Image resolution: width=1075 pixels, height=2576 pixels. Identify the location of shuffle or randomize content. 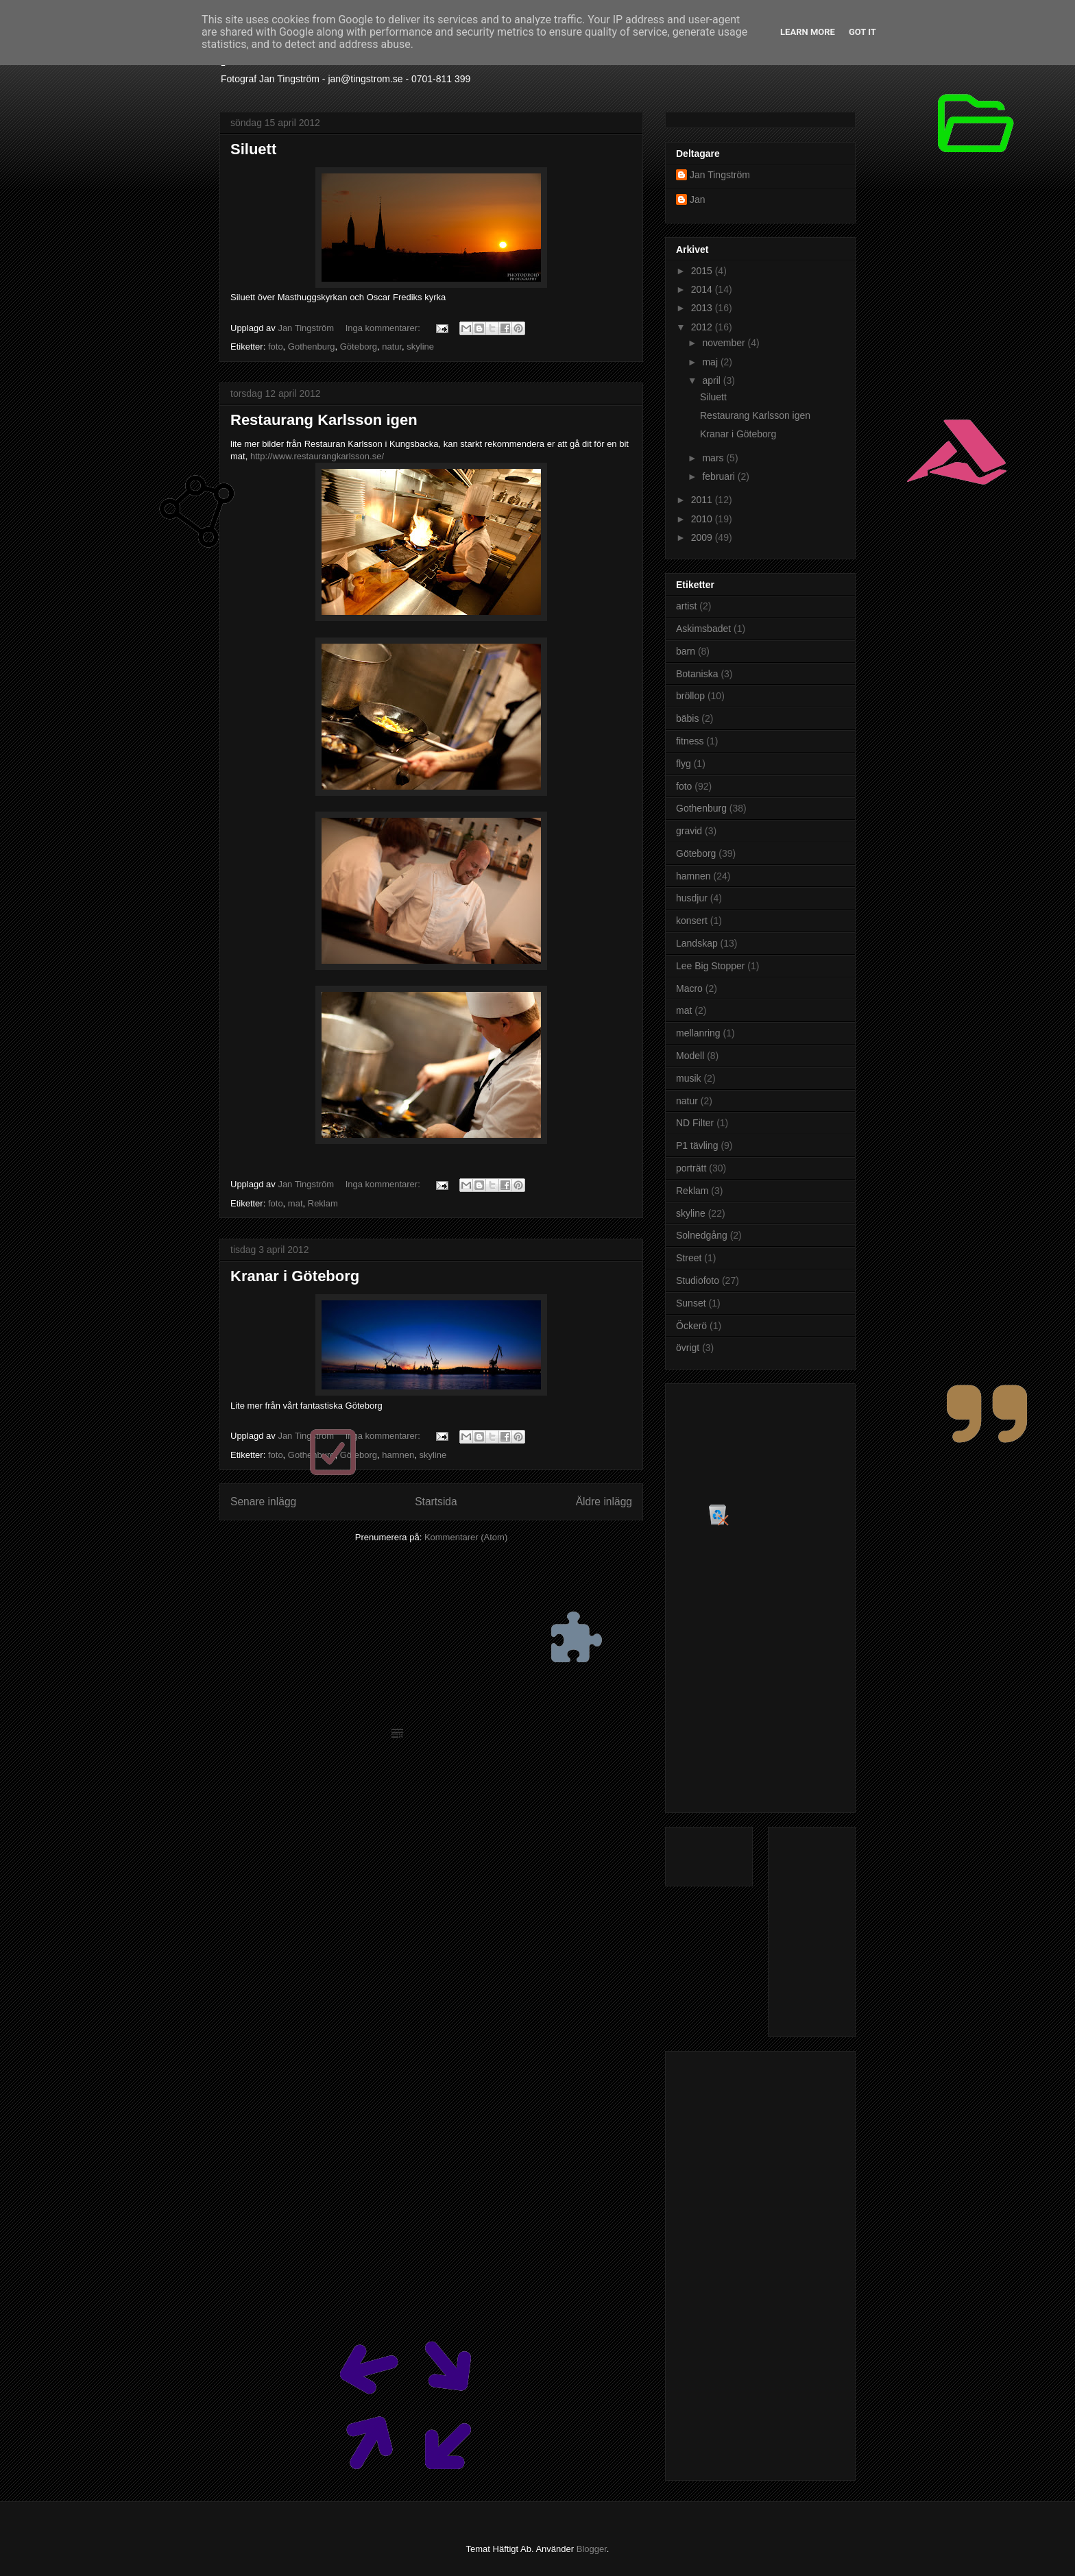
(405, 2403).